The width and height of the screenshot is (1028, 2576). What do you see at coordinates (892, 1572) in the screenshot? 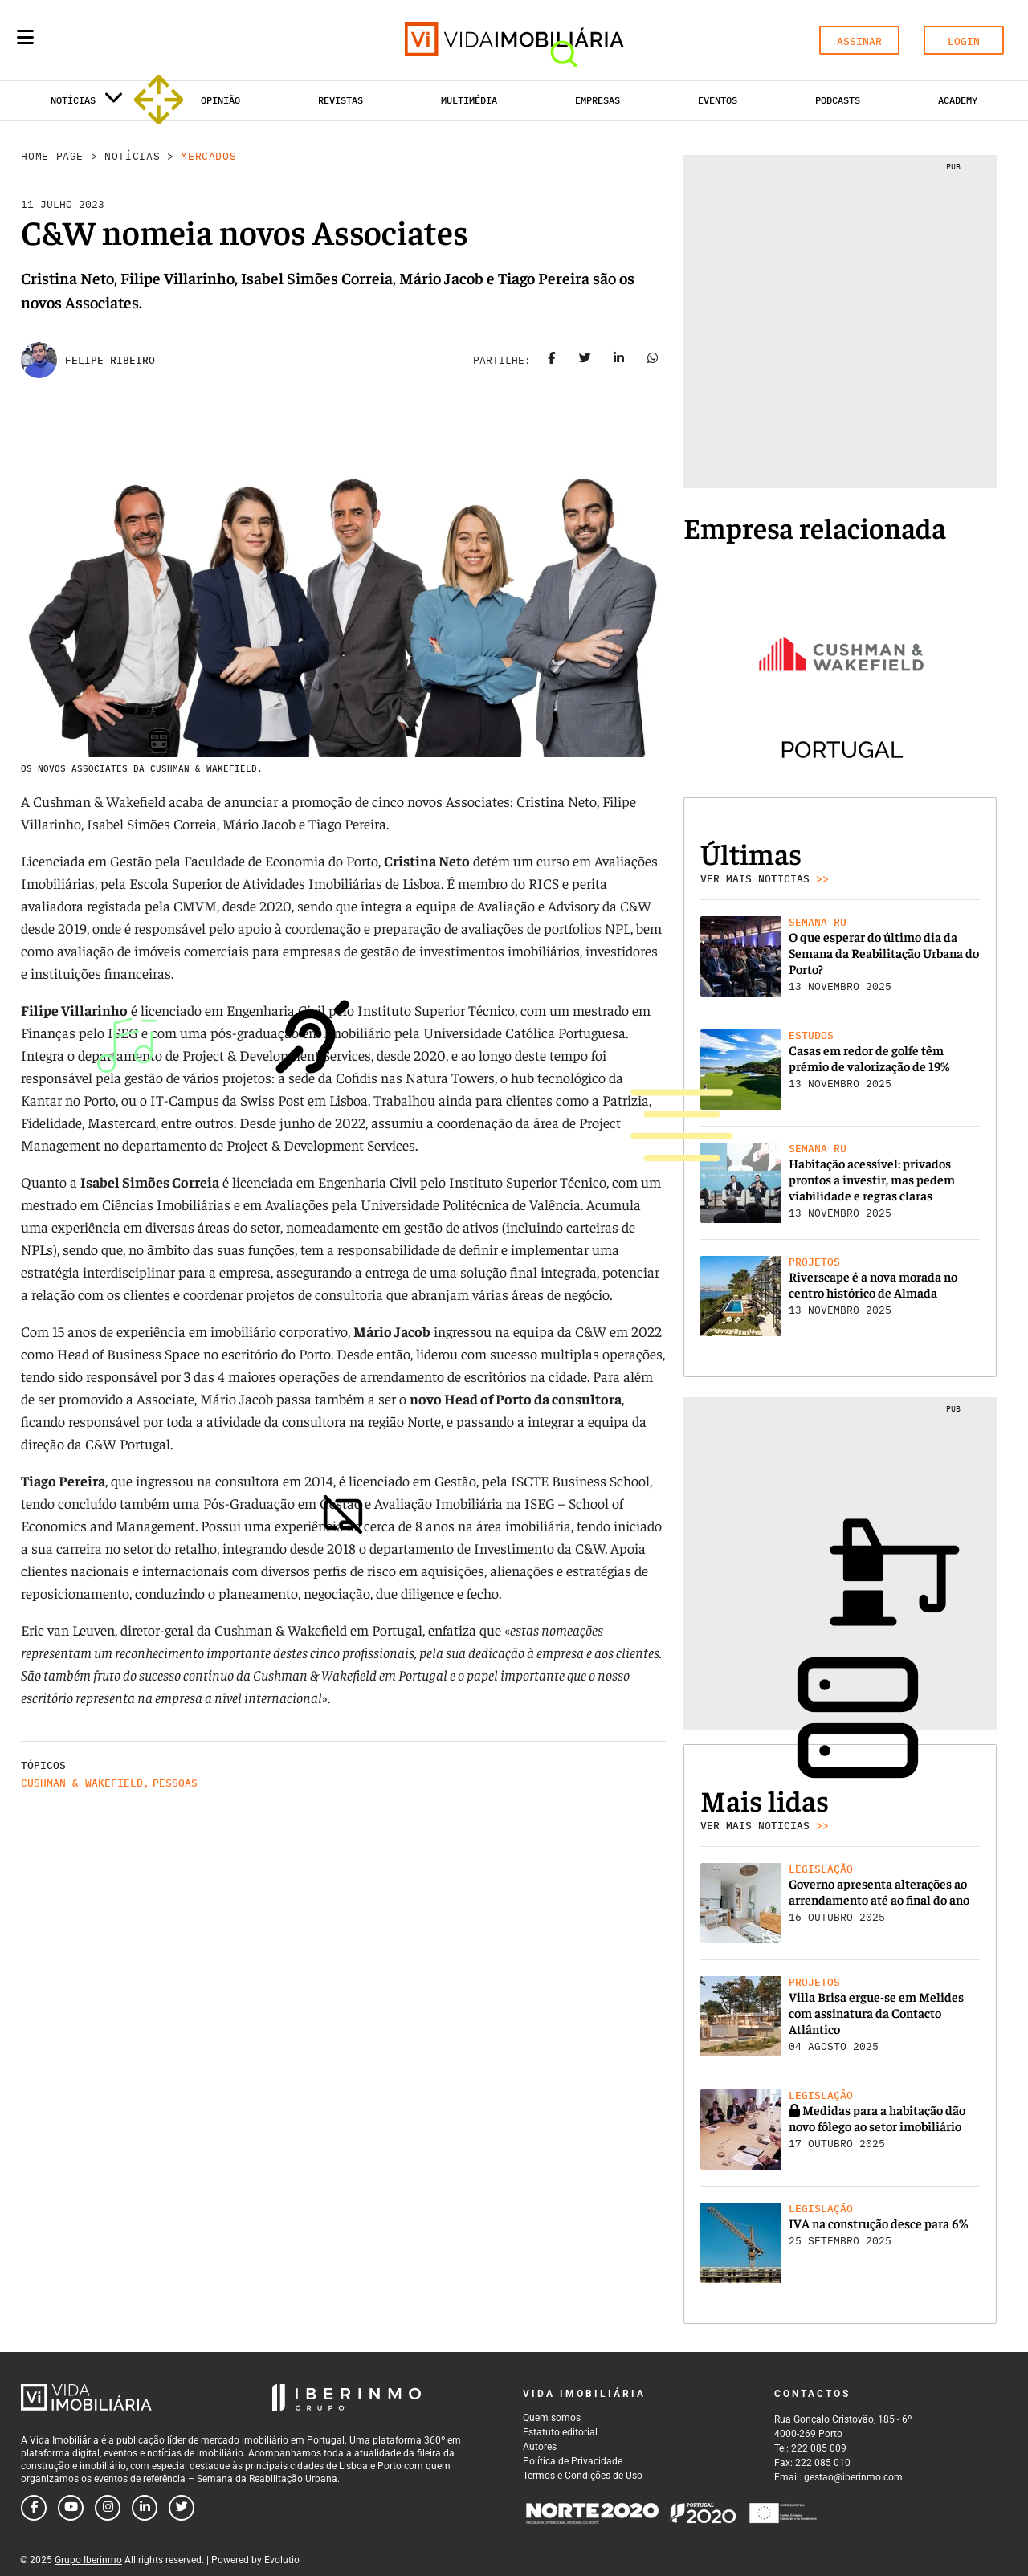
I see `access construction or building management tools` at bounding box center [892, 1572].